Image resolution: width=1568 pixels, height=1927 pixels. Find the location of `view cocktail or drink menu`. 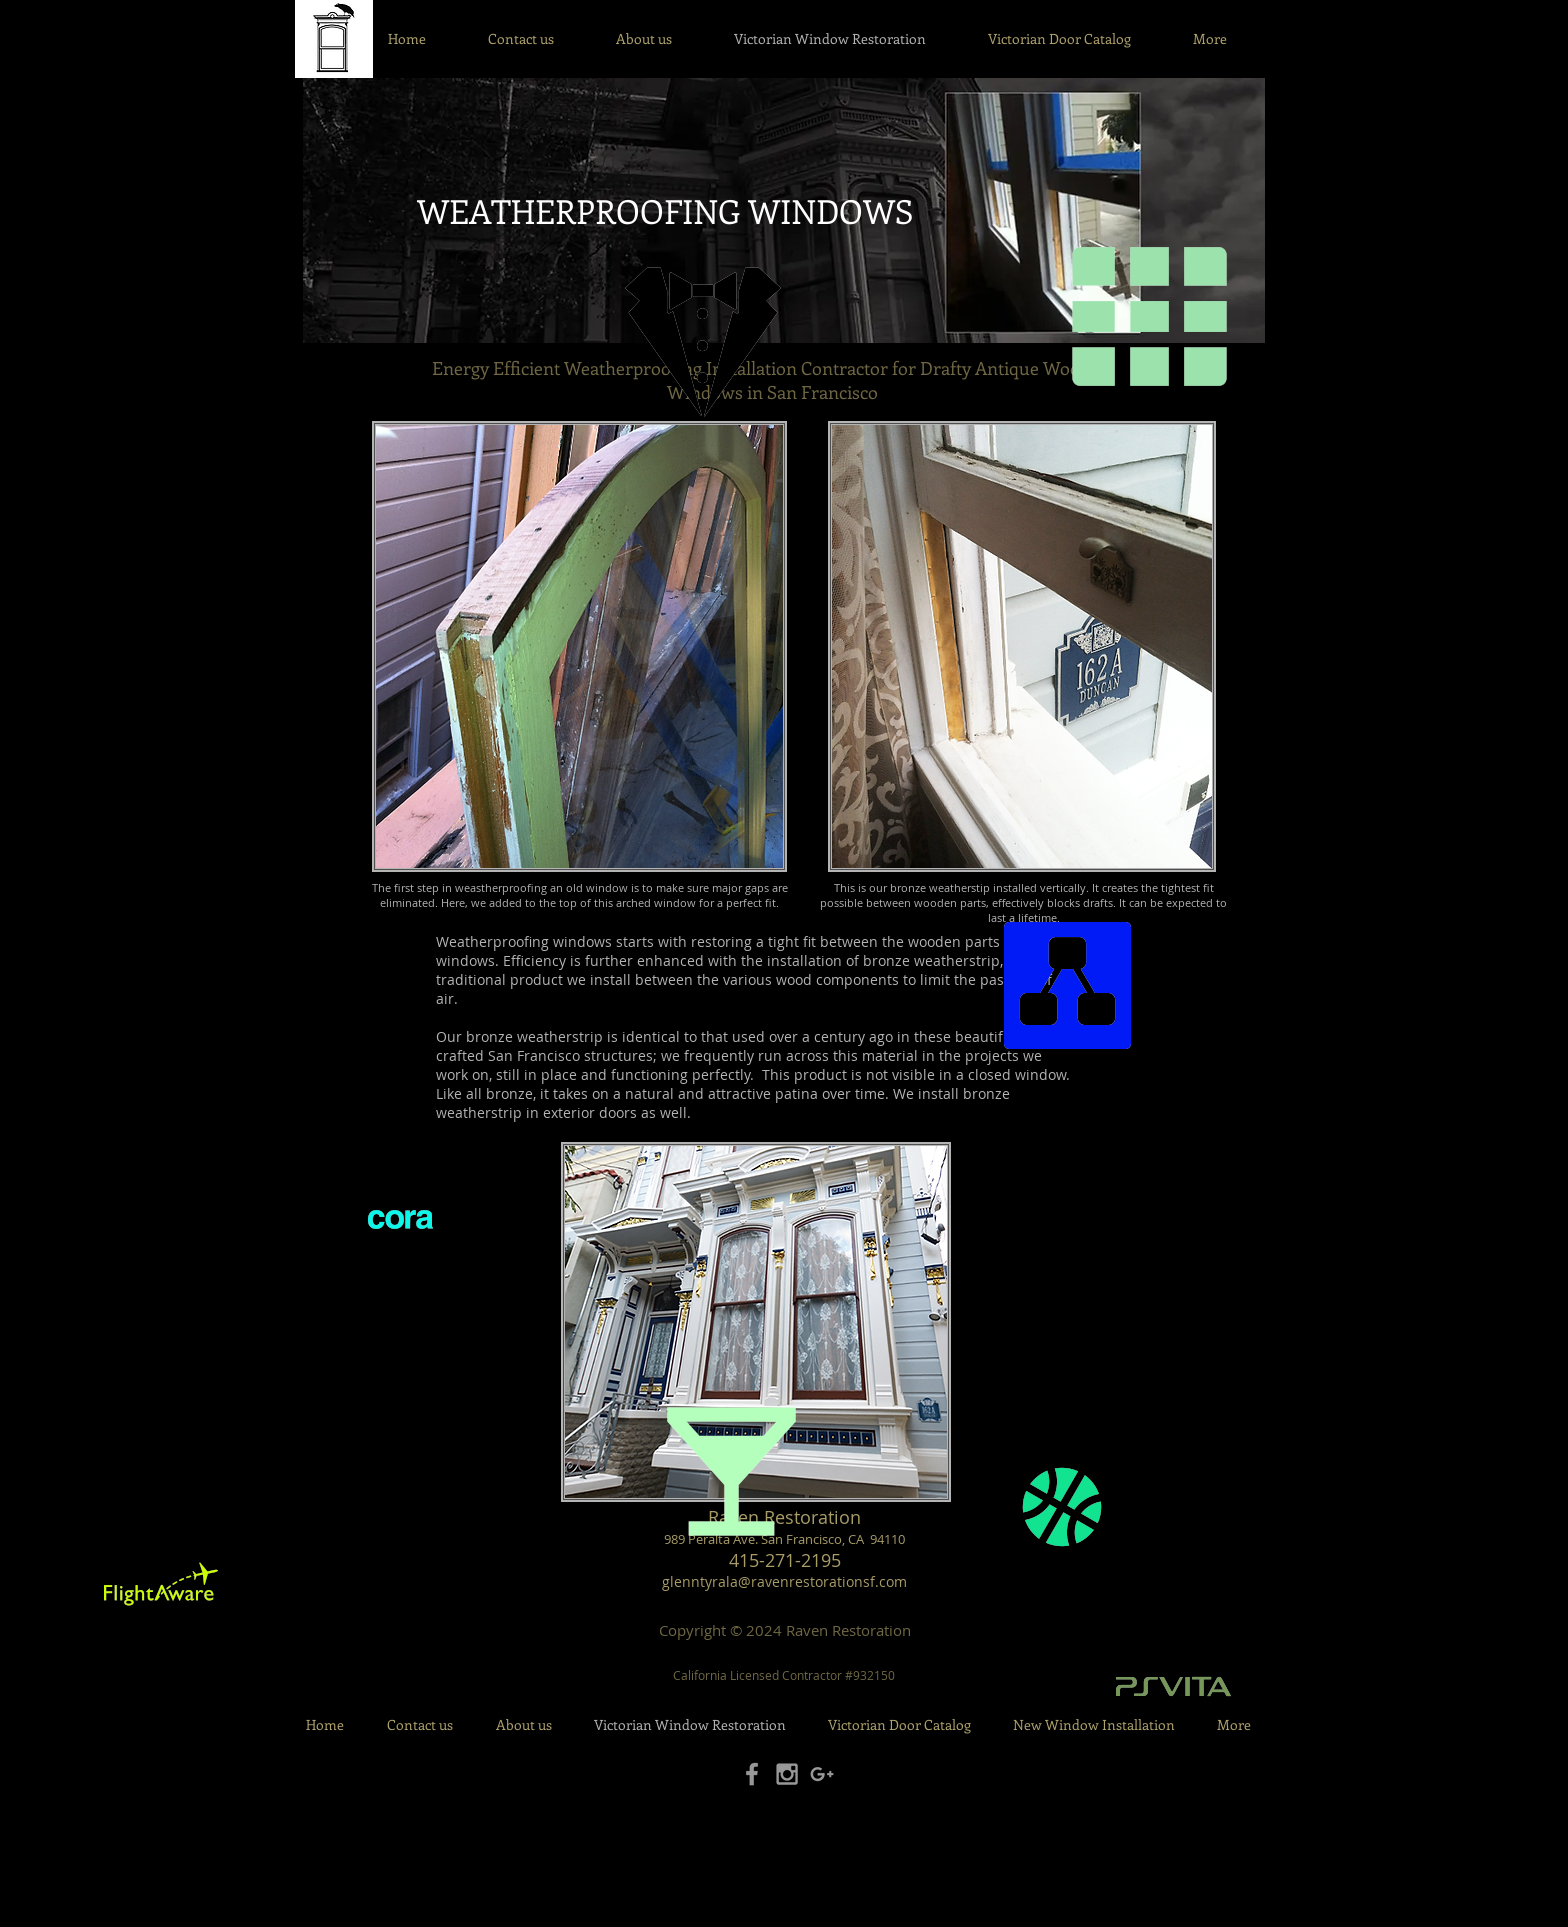

view cocktail or drink menu is located at coordinates (731, 1471).